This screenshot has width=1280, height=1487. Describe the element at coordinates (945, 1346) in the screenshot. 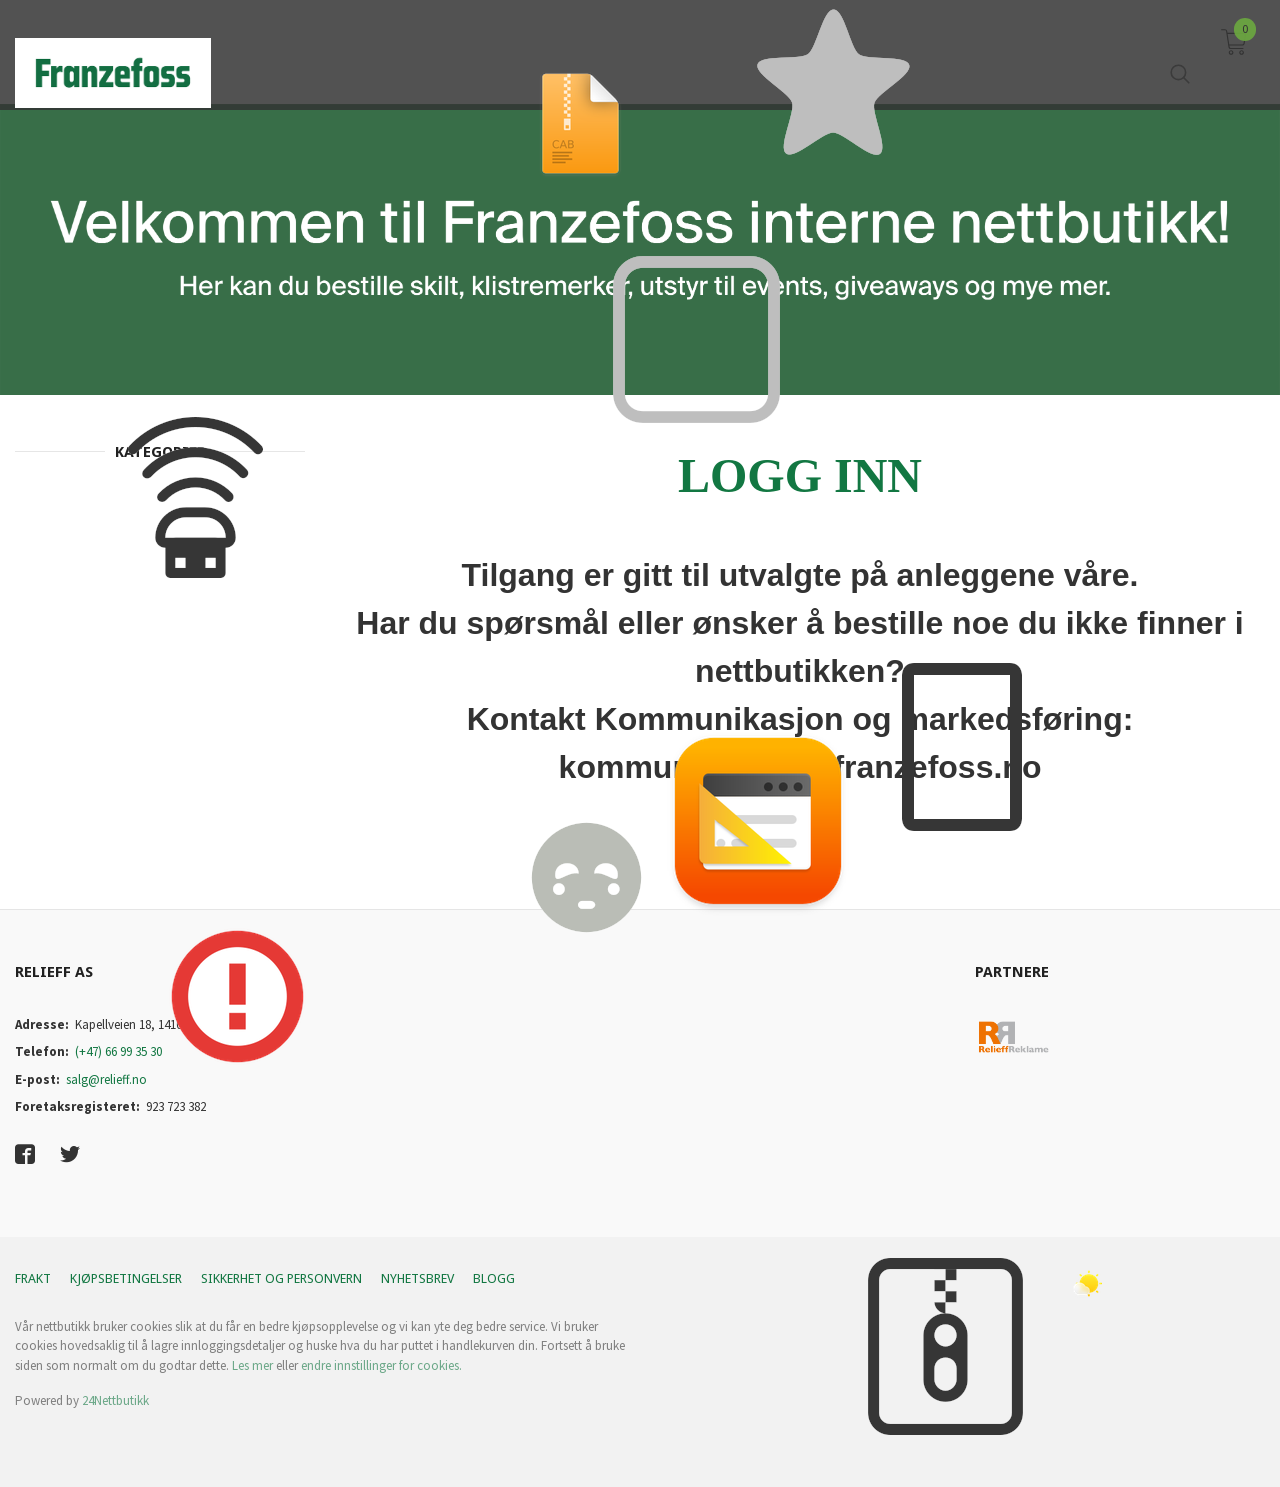

I see `open archive or compressed file manager` at that location.